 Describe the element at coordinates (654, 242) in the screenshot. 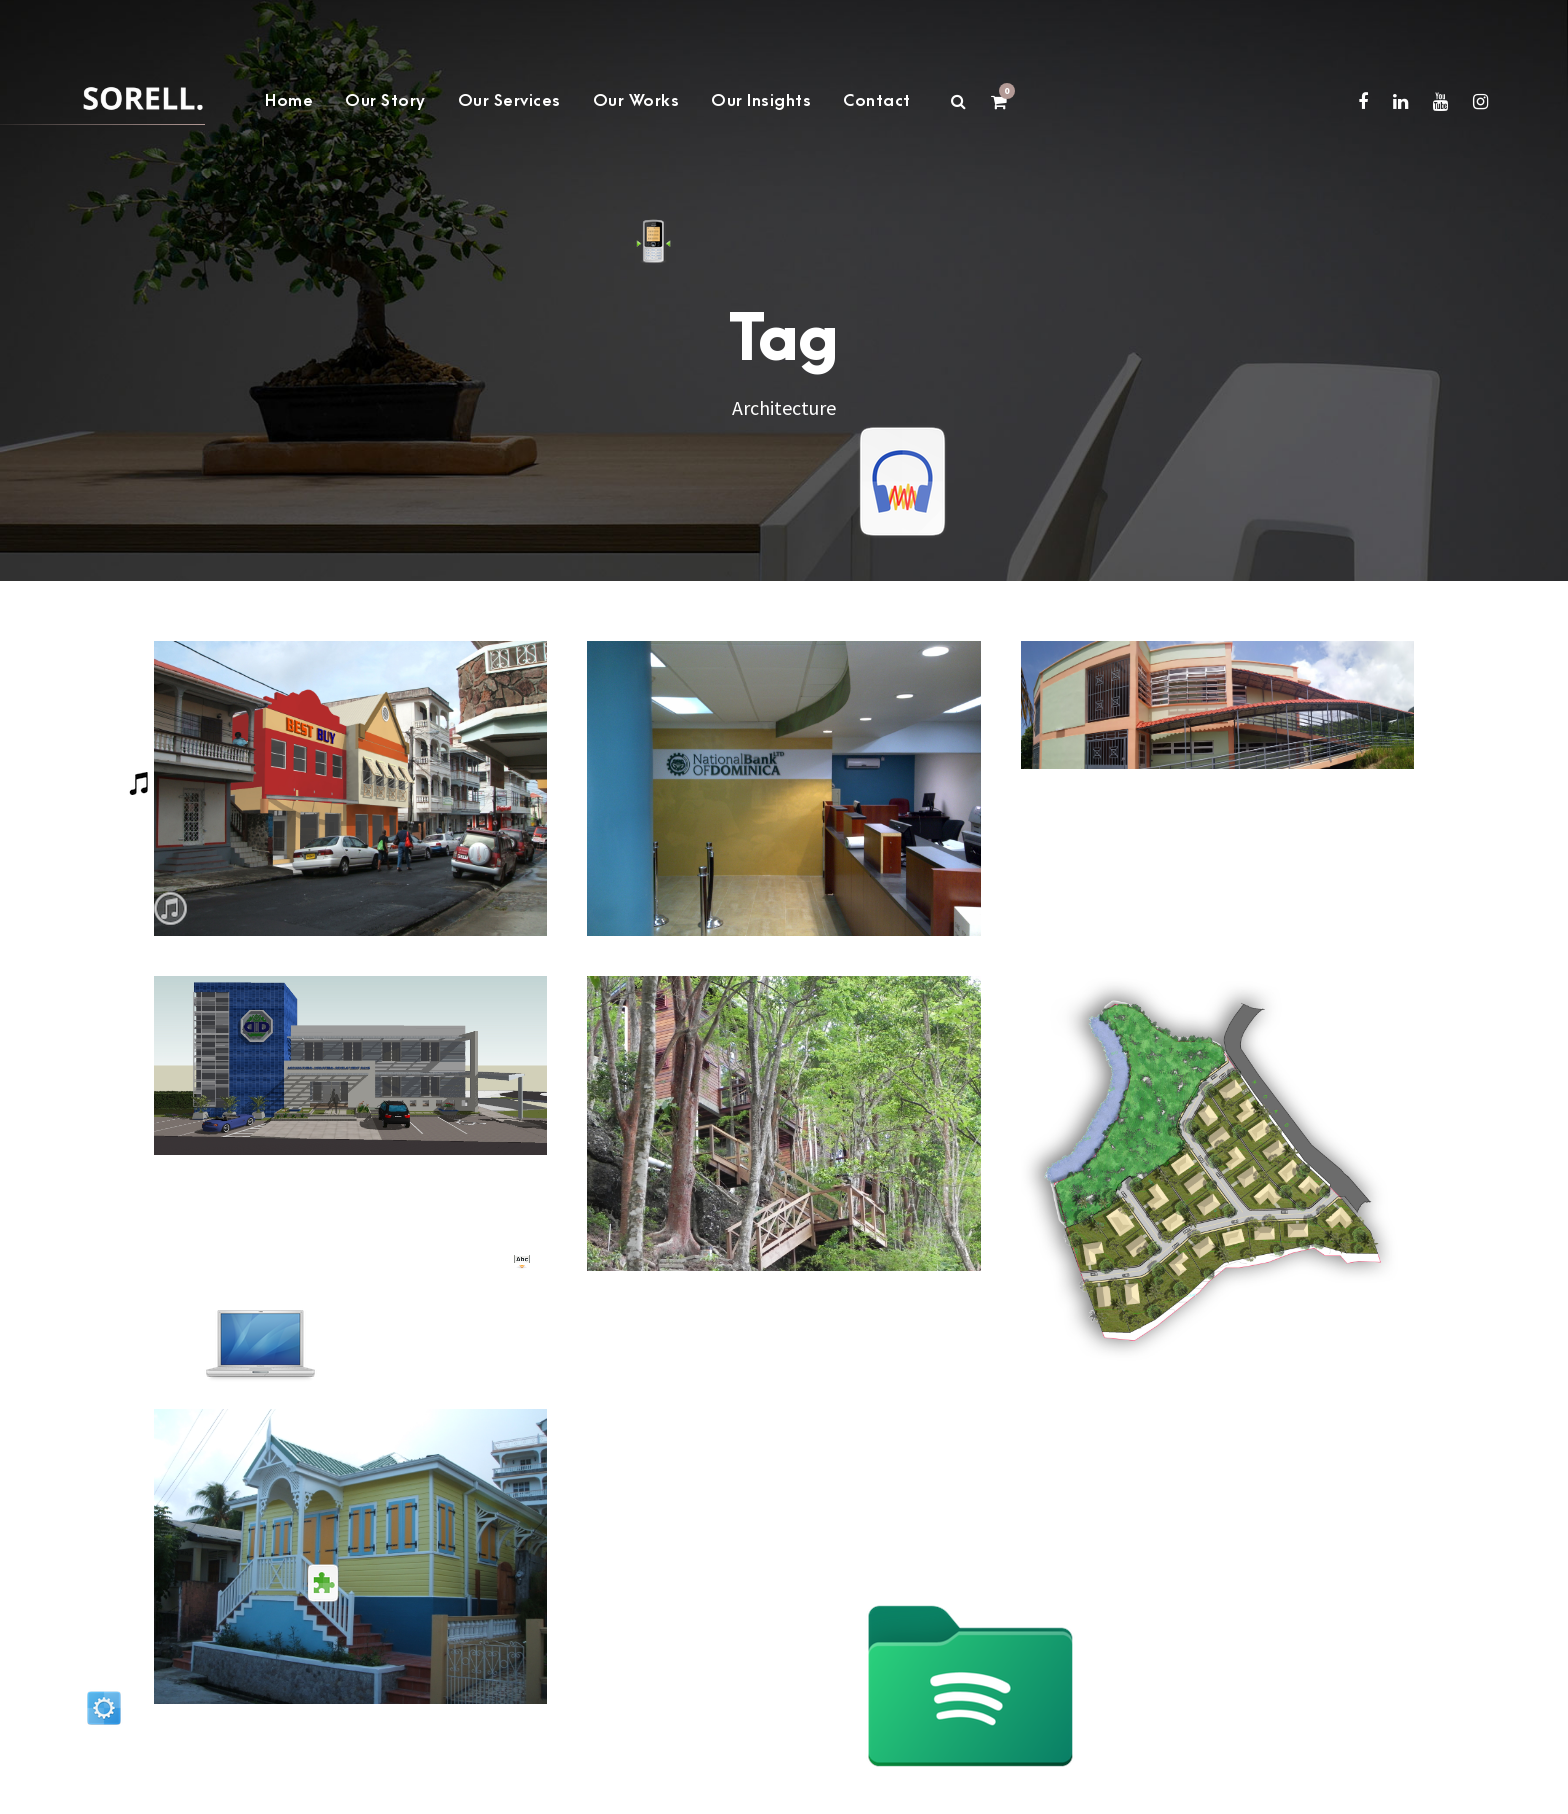

I see `indicates active cellular network connection` at that location.